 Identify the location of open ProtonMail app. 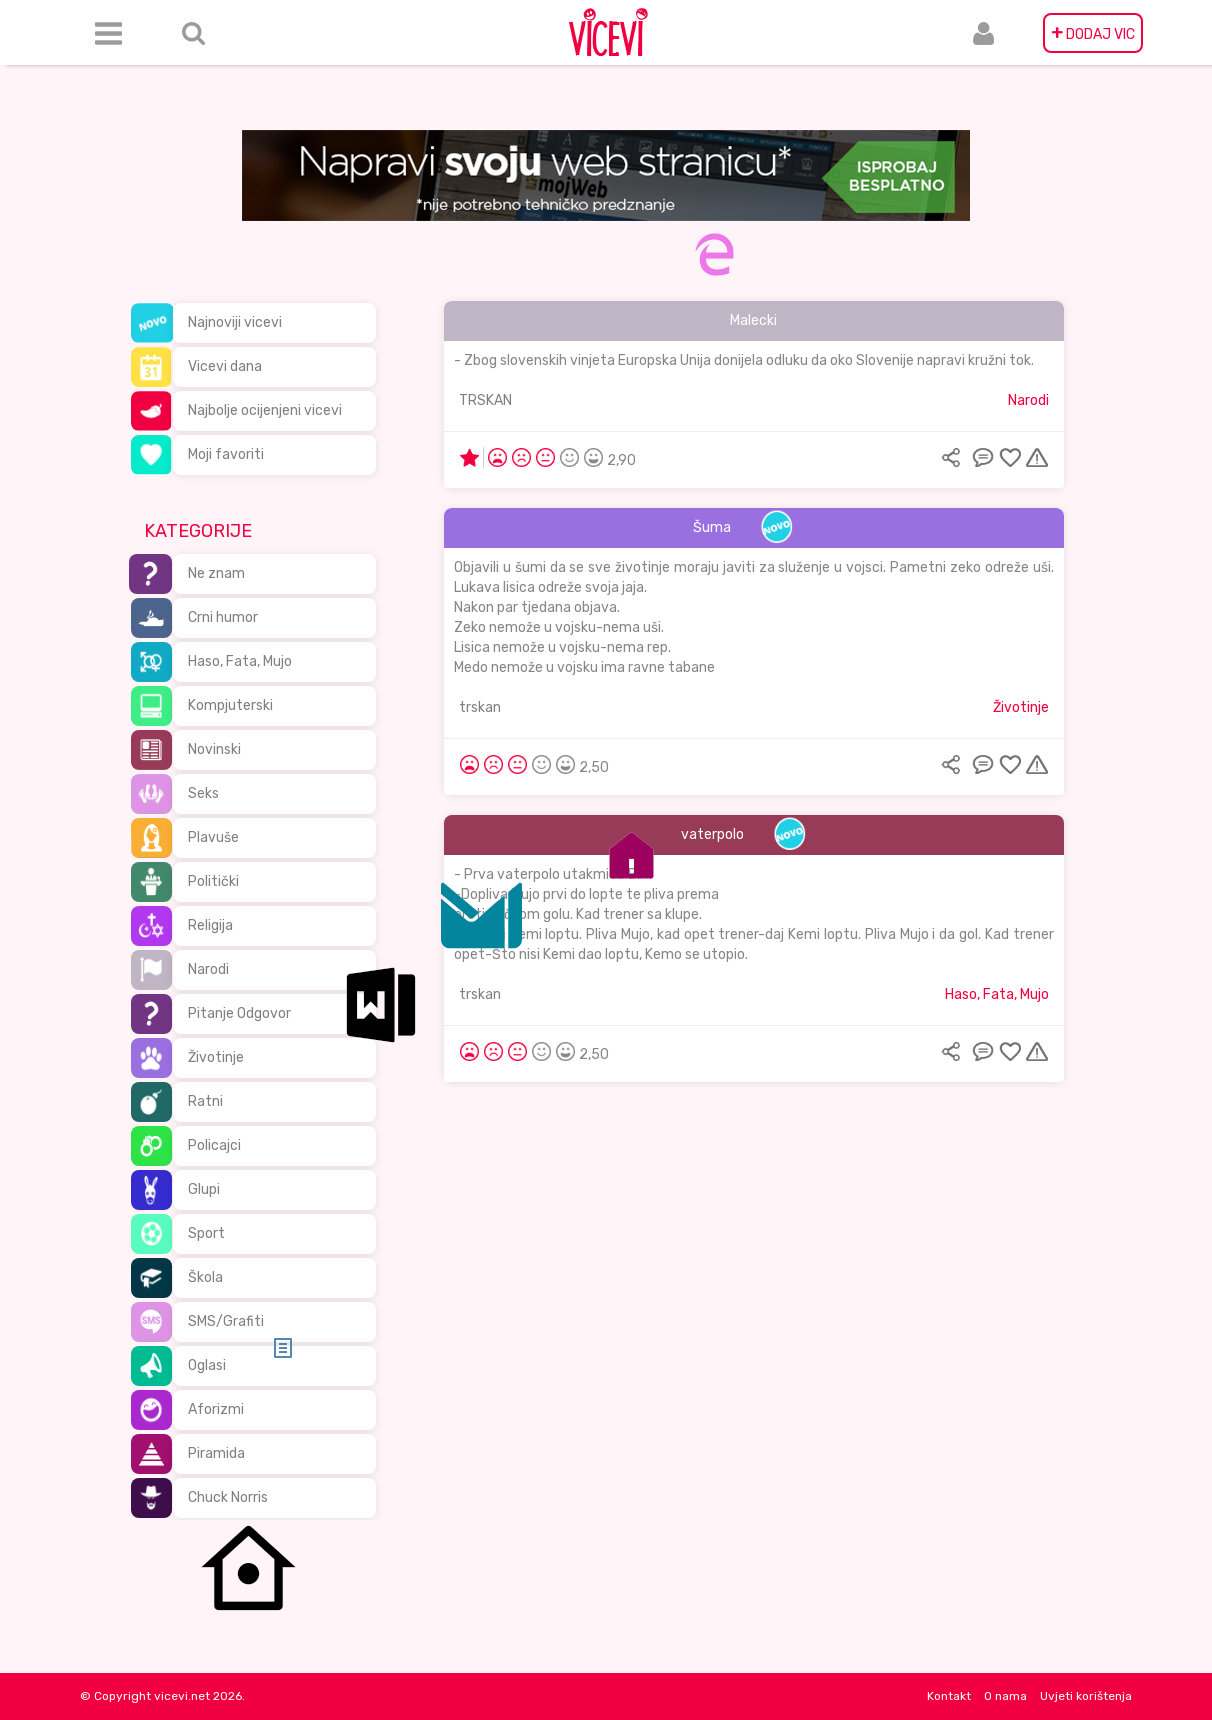
(481, 915).